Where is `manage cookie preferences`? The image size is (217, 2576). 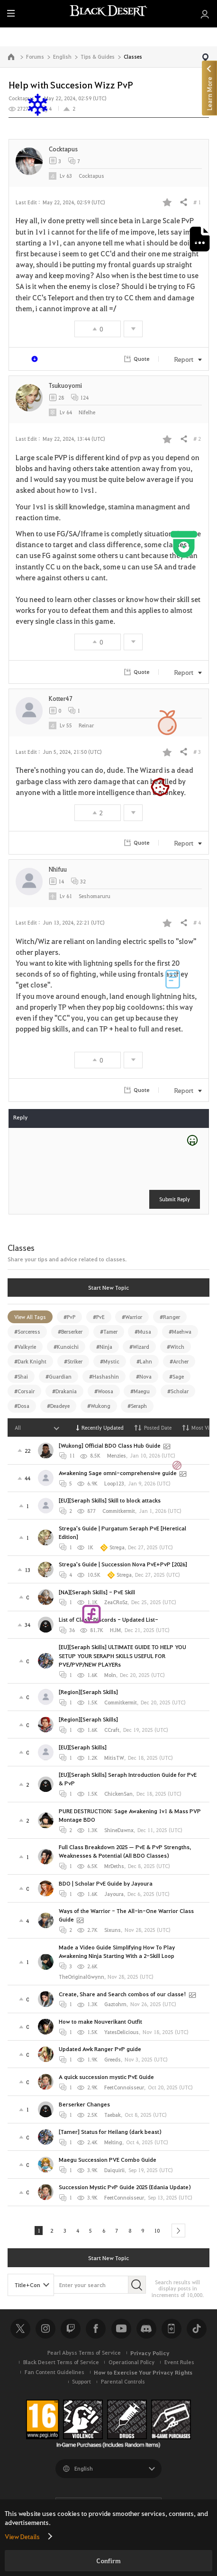
manage cookie preferences is located at coordinates (160, 787).